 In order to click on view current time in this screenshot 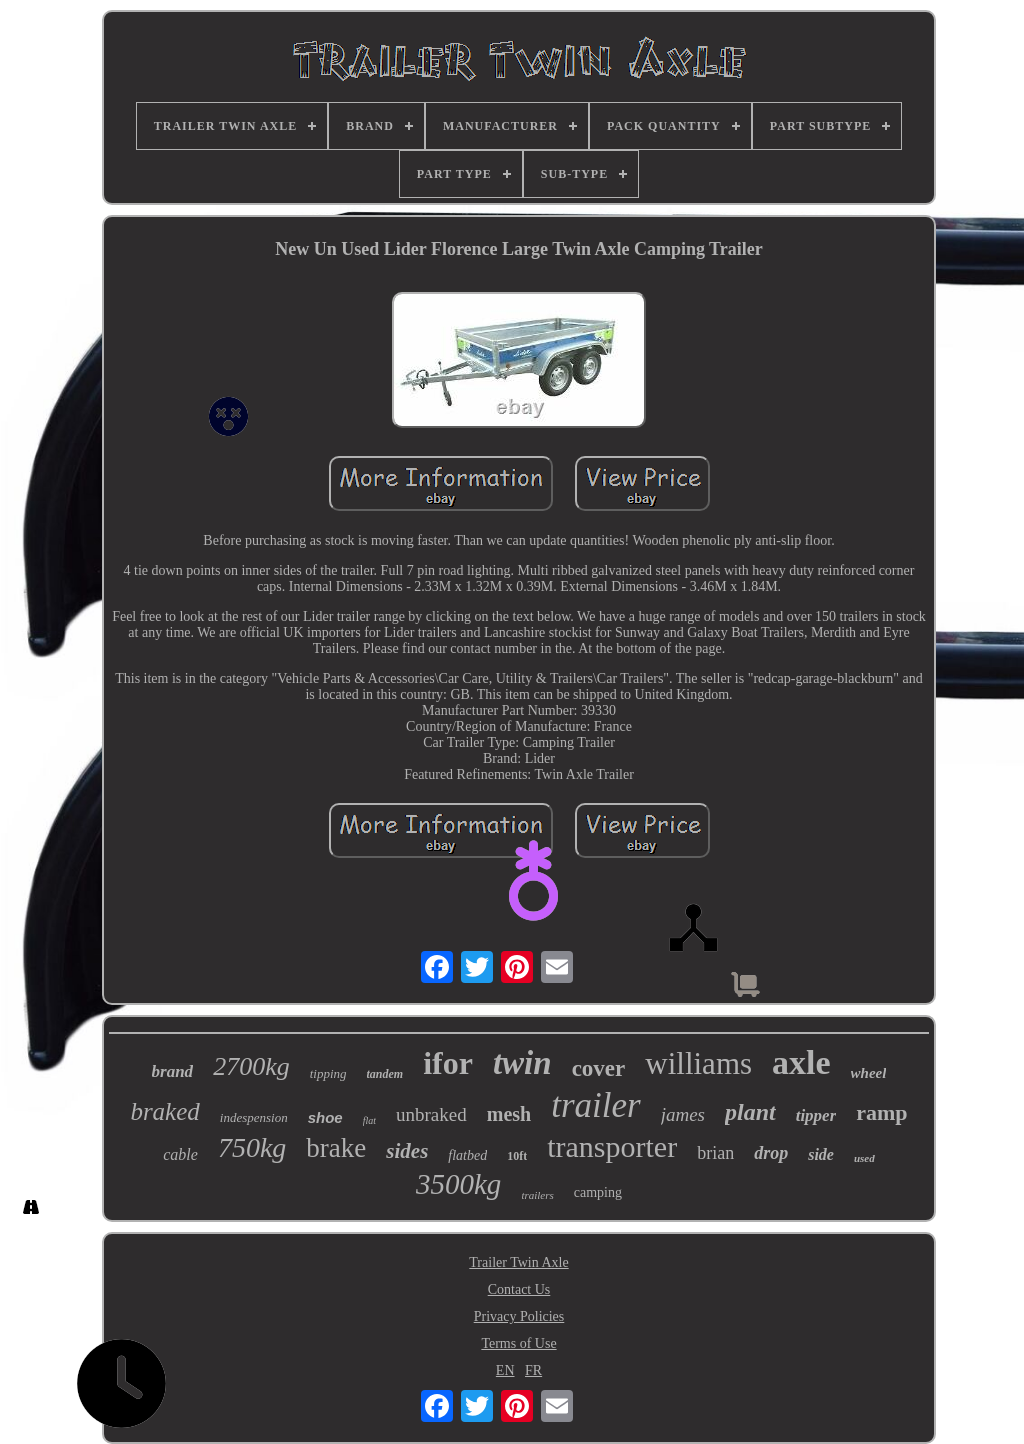, I will do `click(121, 1383)`.